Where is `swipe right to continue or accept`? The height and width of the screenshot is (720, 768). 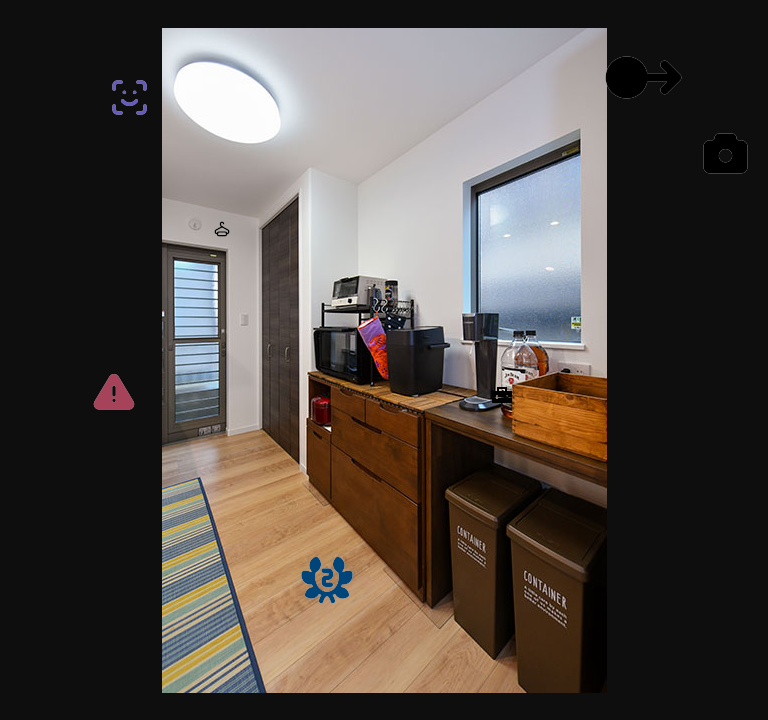 swipe right to continue or accept is located at coordinates (643, 77).